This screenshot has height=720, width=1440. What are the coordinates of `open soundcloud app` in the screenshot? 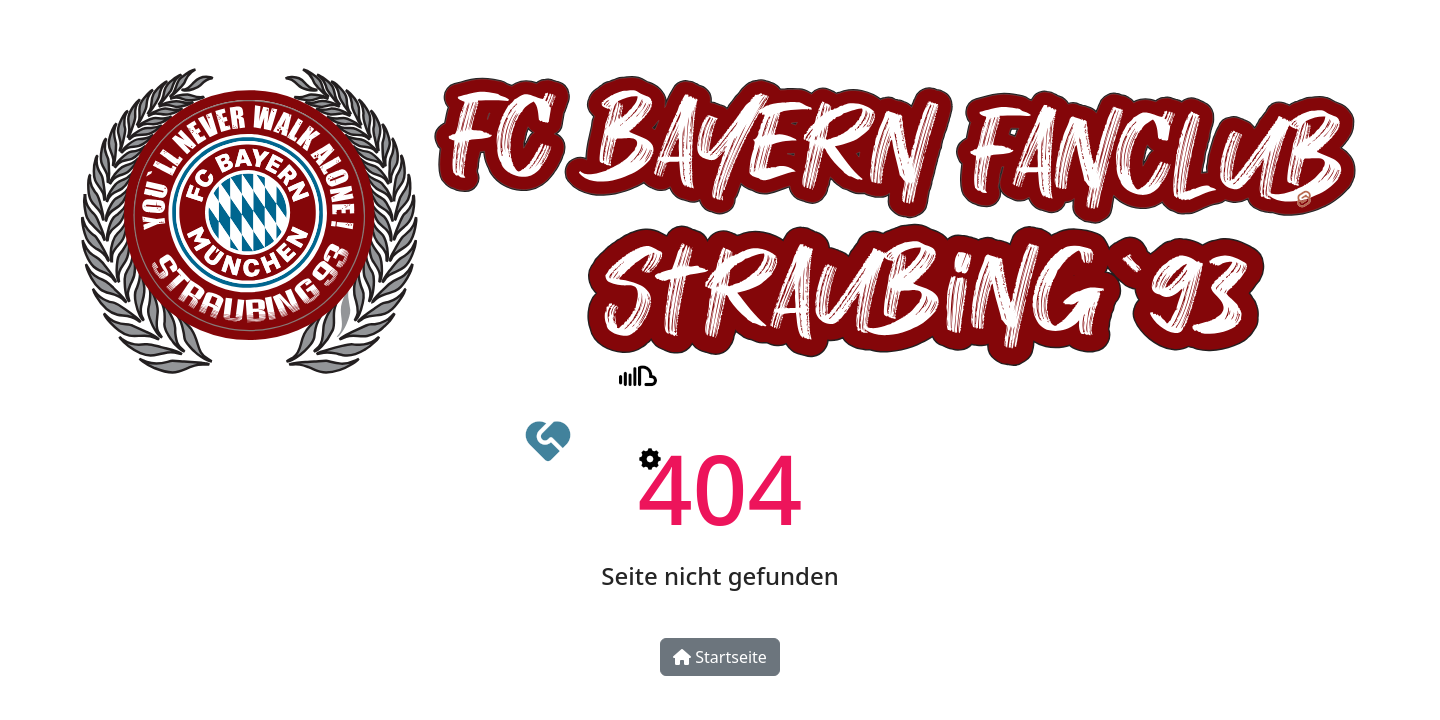 It's located at (638, 375).